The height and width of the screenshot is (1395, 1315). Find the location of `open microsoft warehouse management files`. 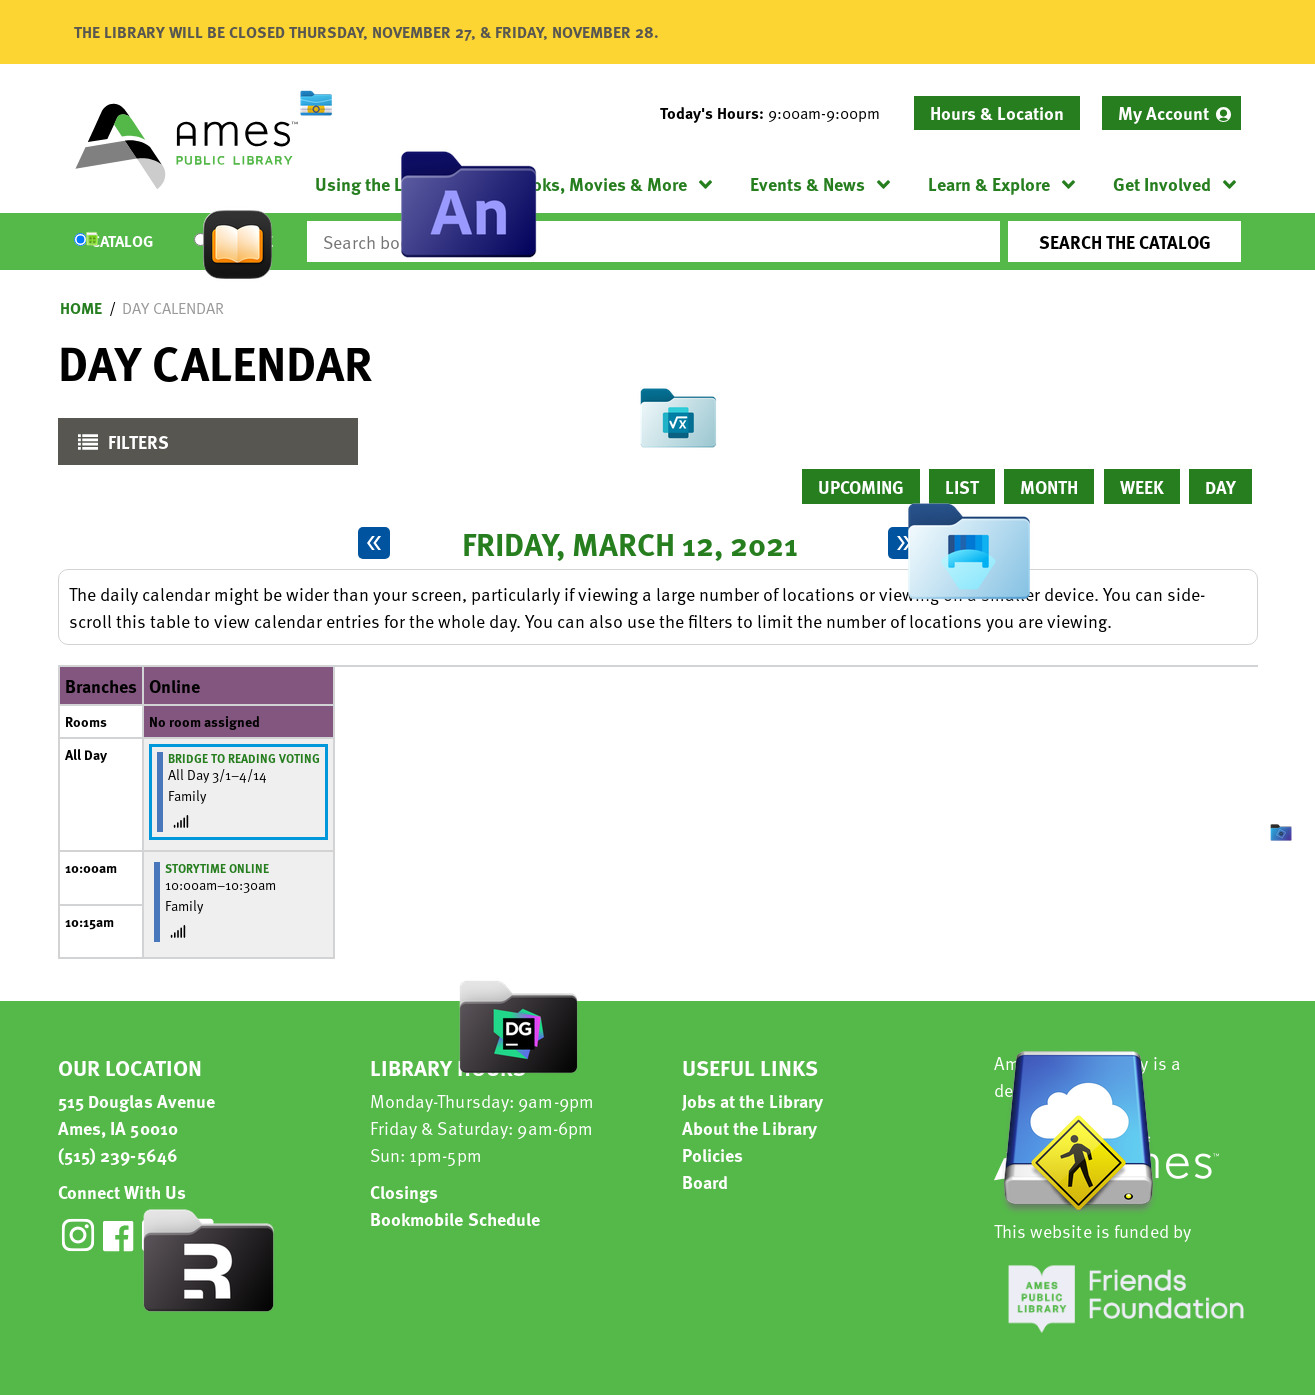

open microsoft warehouse management files is located at coordinates (968, 554).